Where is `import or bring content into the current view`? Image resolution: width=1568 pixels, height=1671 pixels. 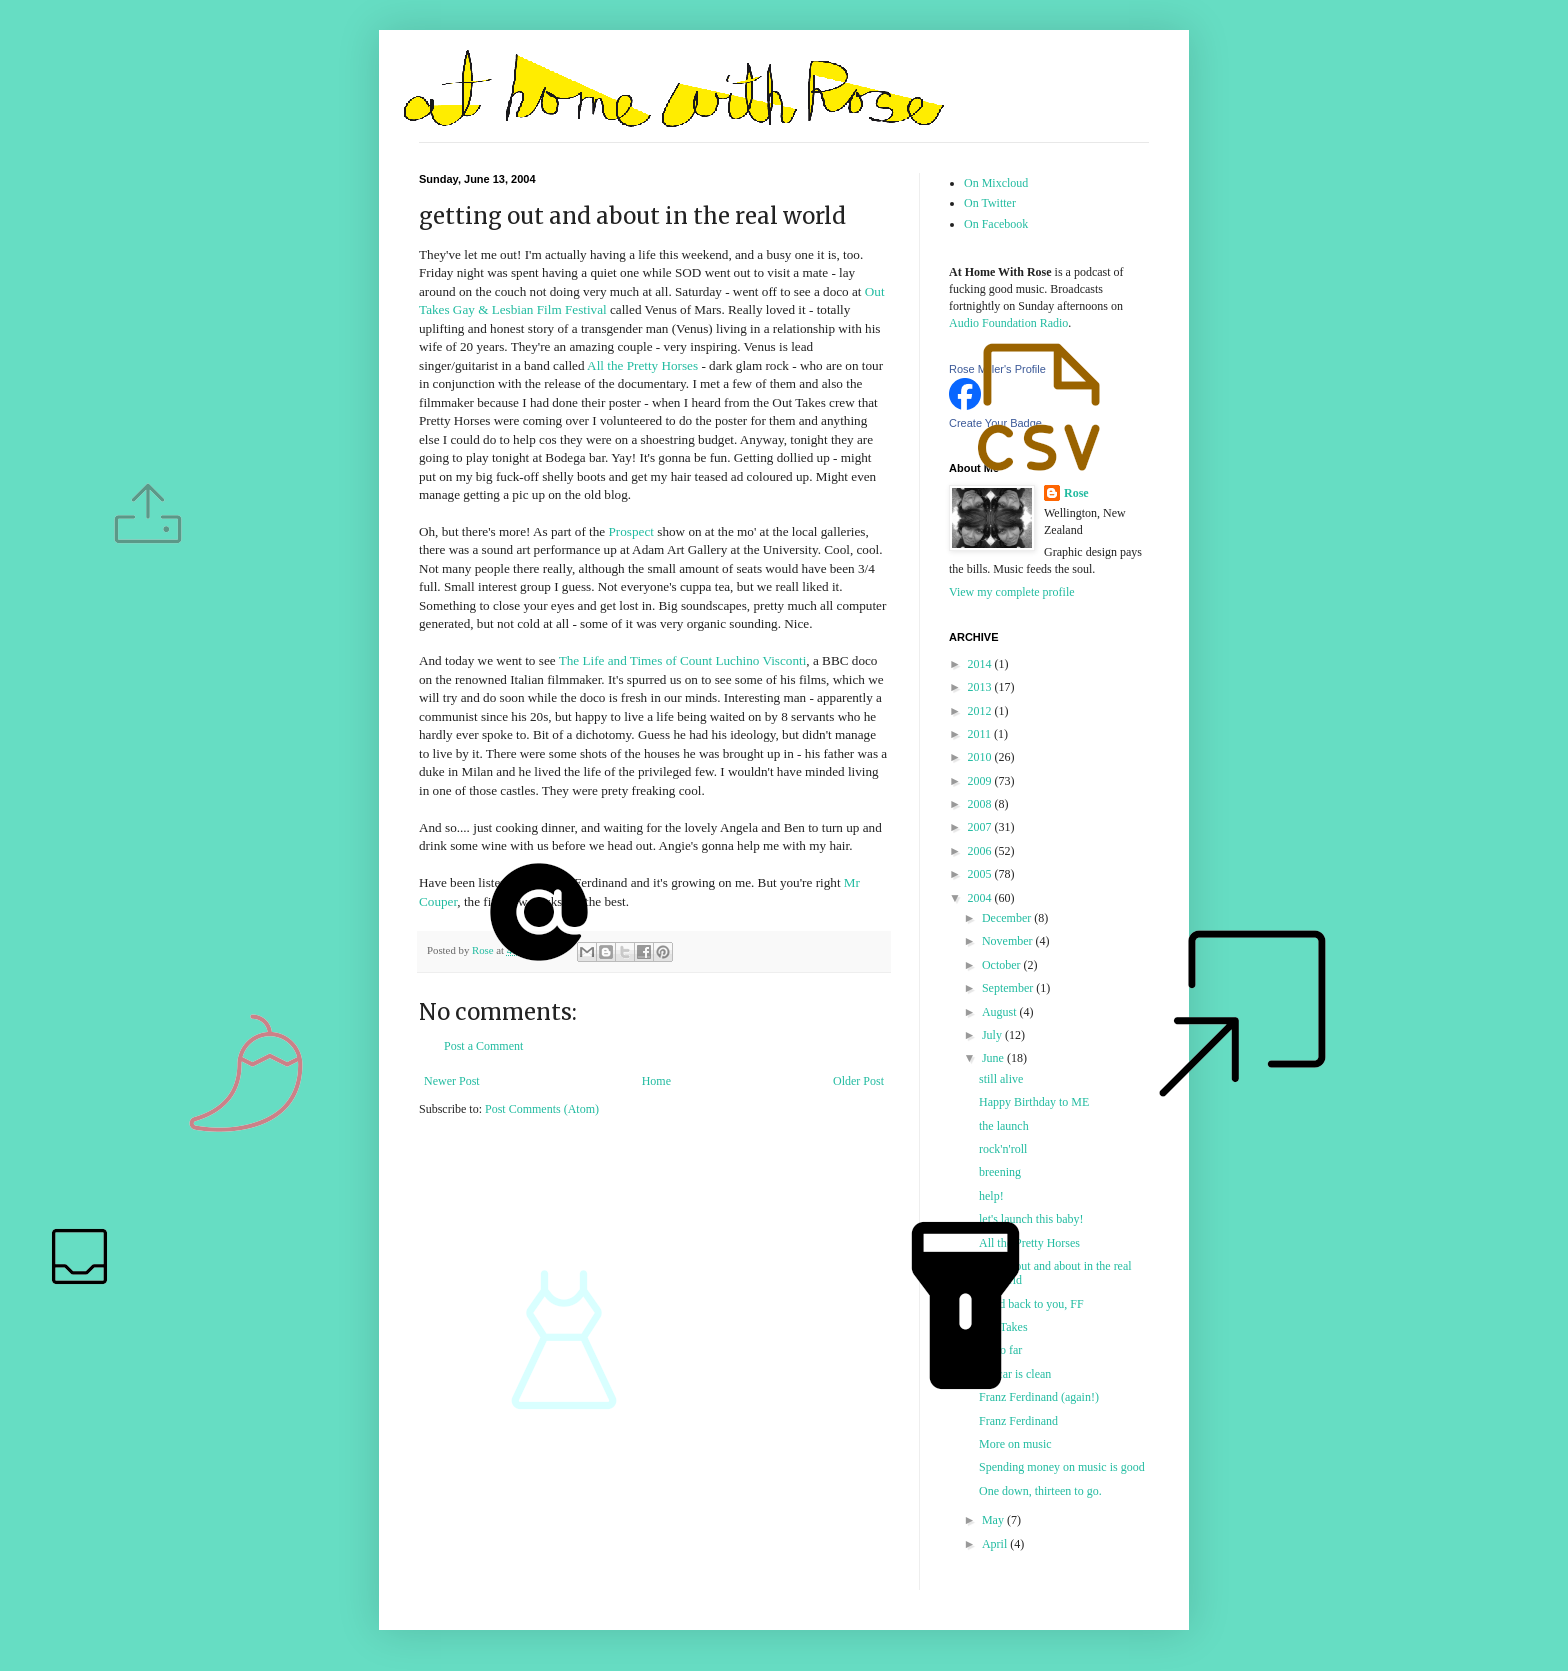
import or bring content into the current view is located at coordinates (1242, 1013).